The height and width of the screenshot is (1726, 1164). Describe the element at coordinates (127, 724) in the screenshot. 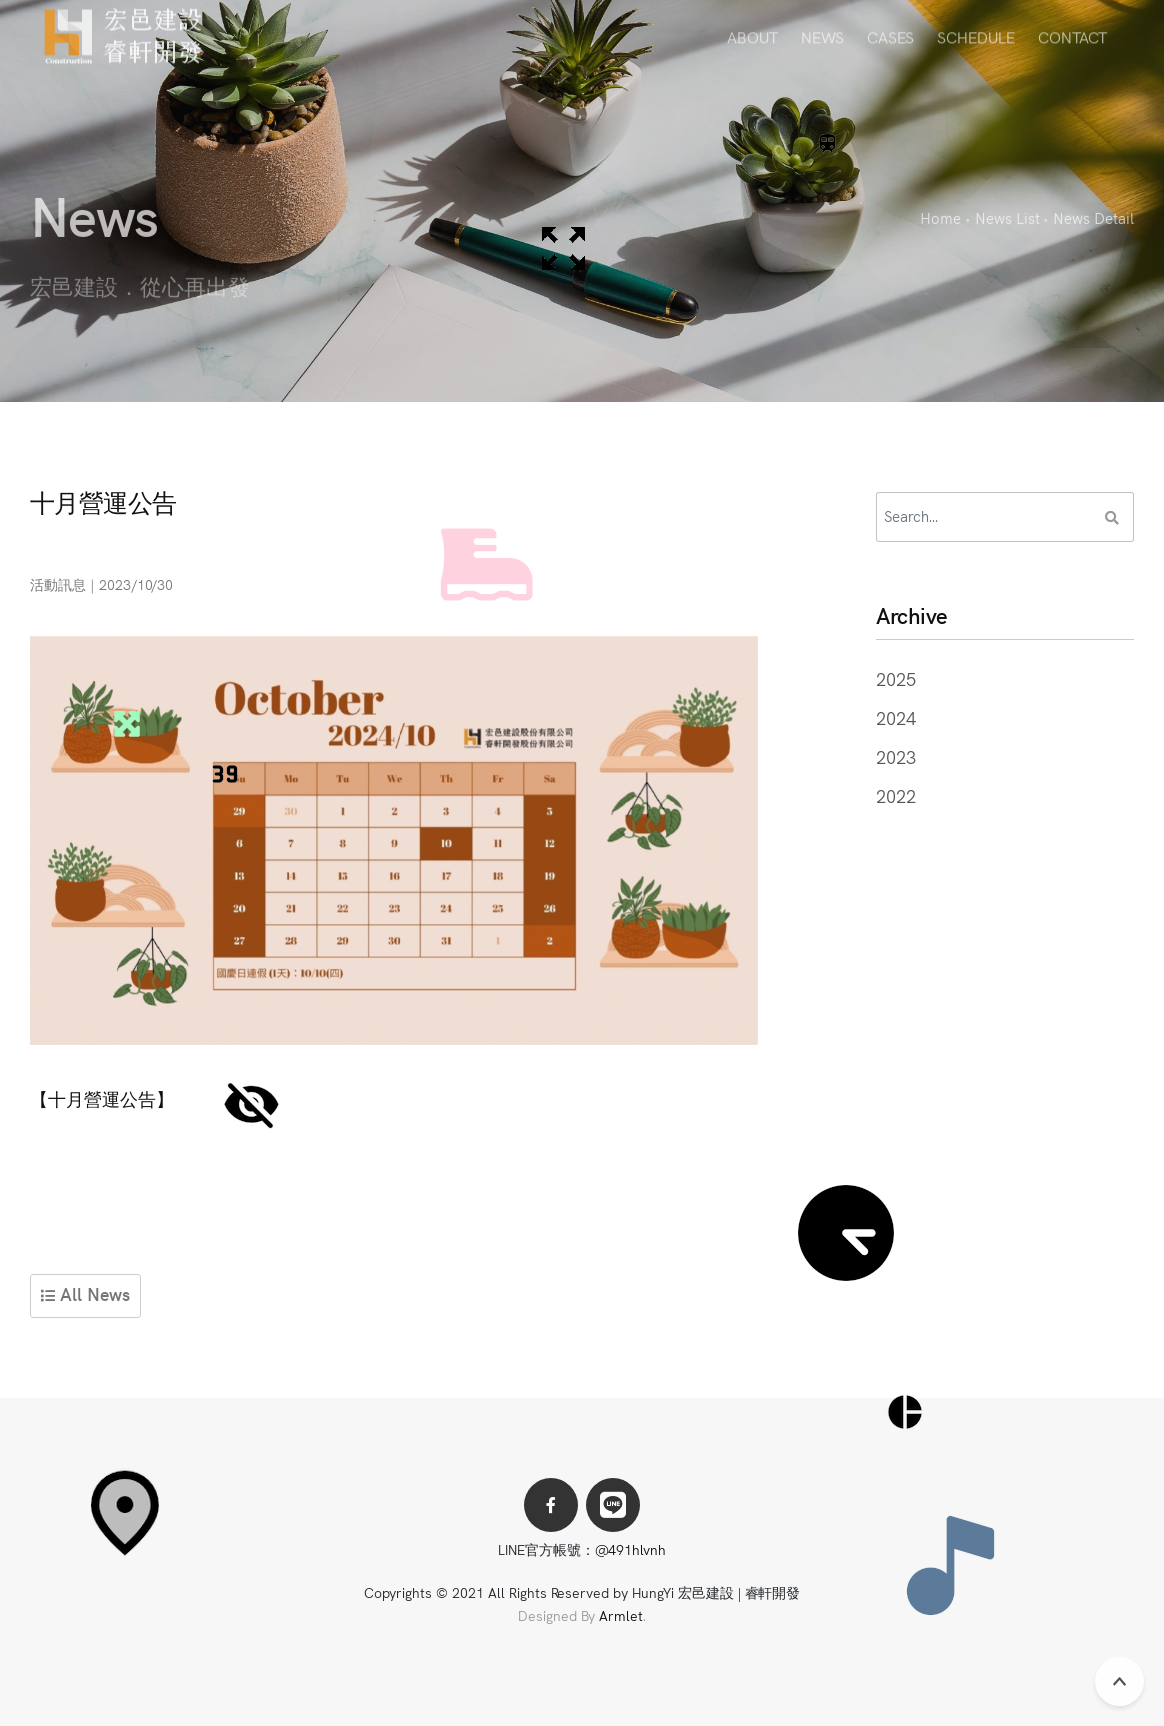

I see `maximize window to full screen` at that location.